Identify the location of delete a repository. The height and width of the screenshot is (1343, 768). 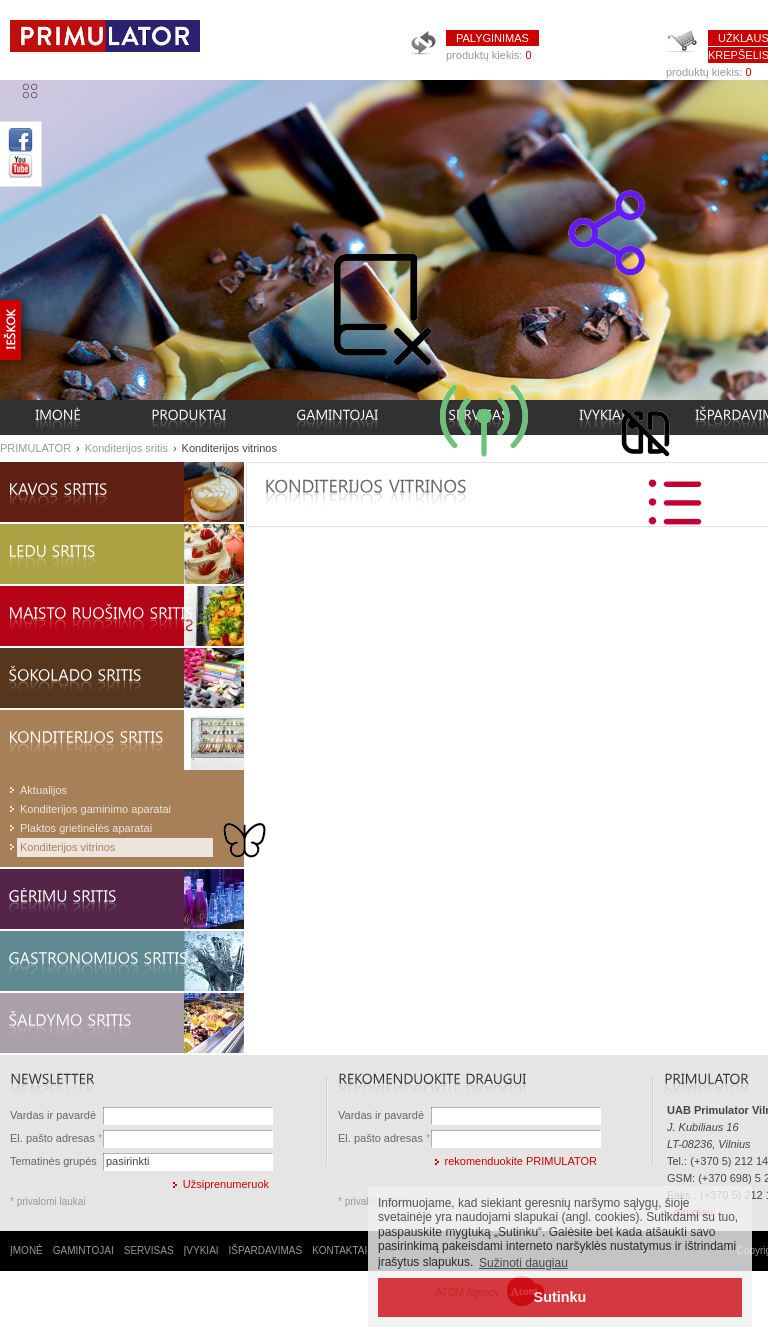
(375, 309).